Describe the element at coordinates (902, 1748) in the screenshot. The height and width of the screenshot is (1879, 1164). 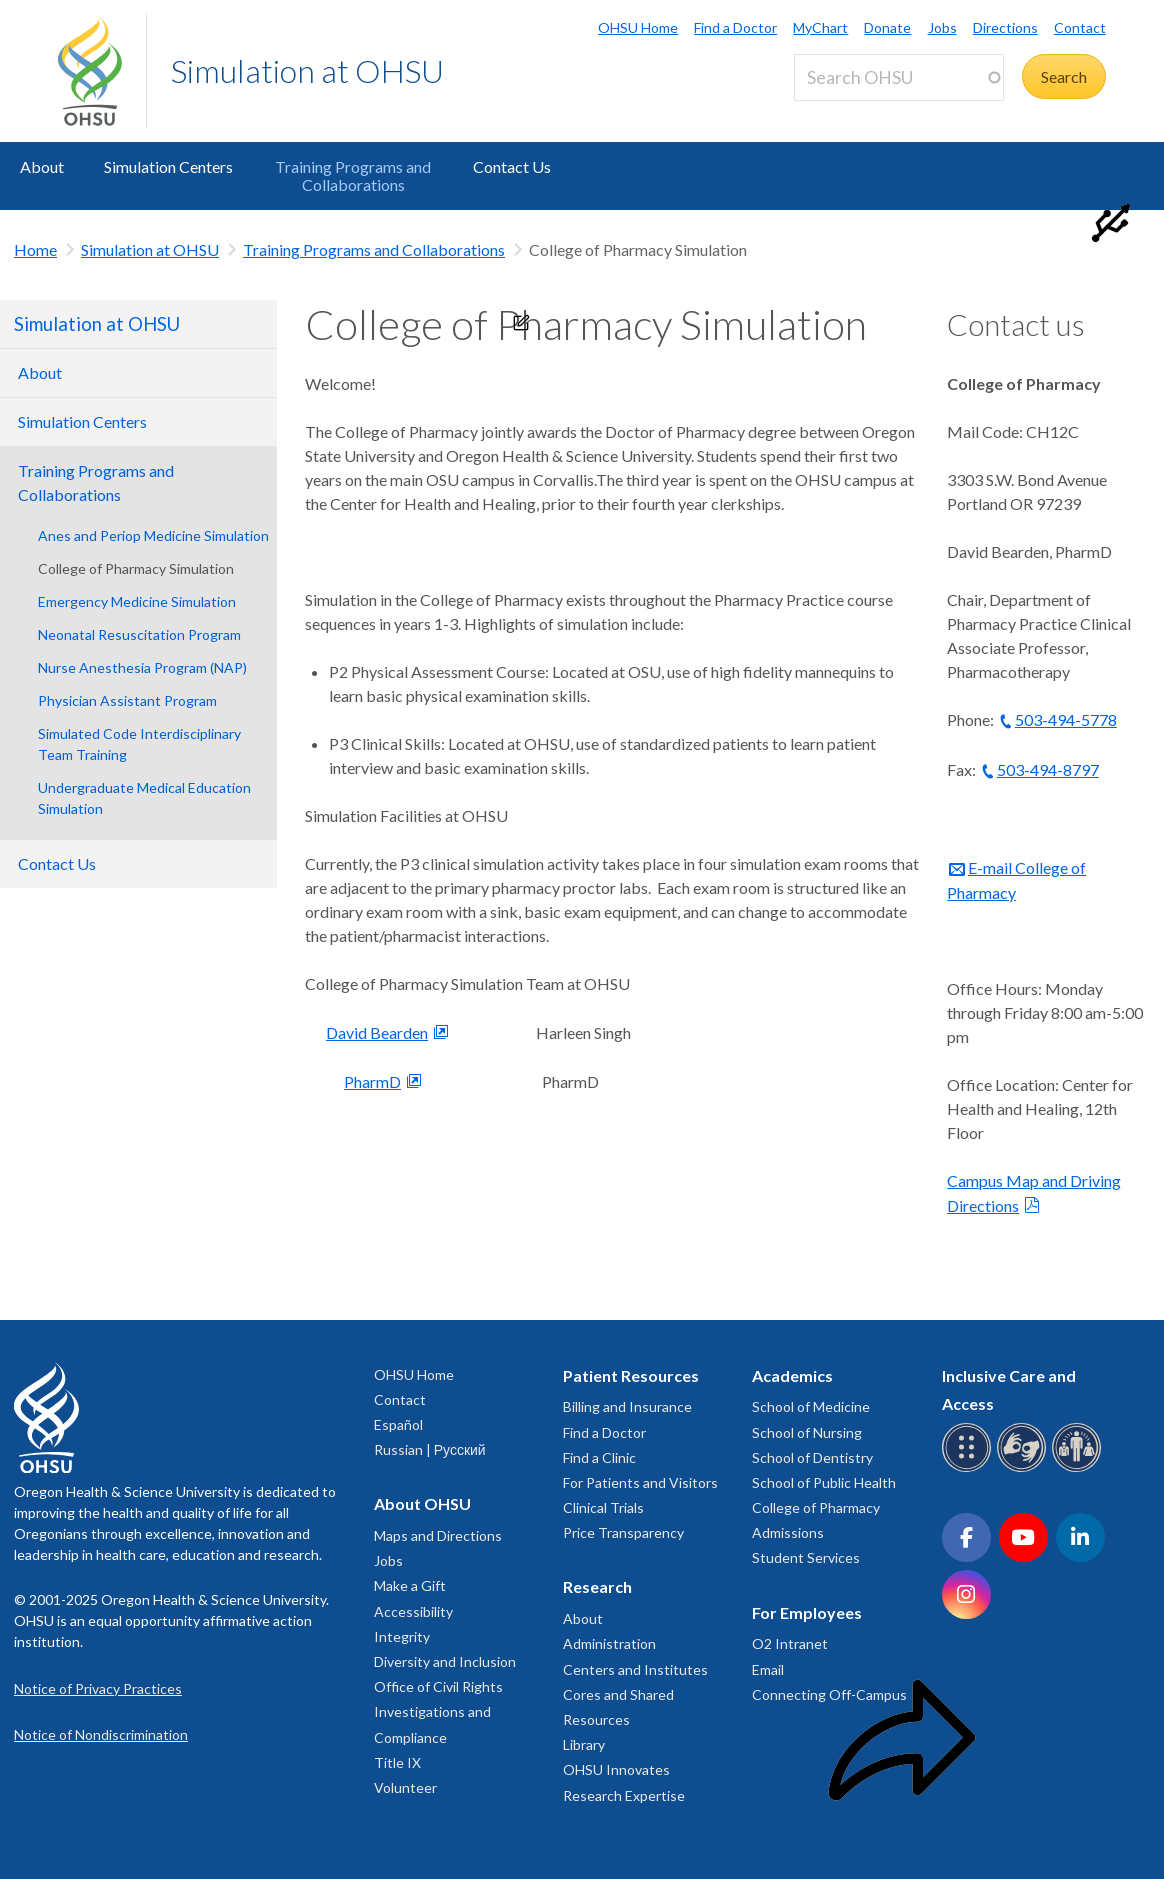
I see `share content with others` at that location.